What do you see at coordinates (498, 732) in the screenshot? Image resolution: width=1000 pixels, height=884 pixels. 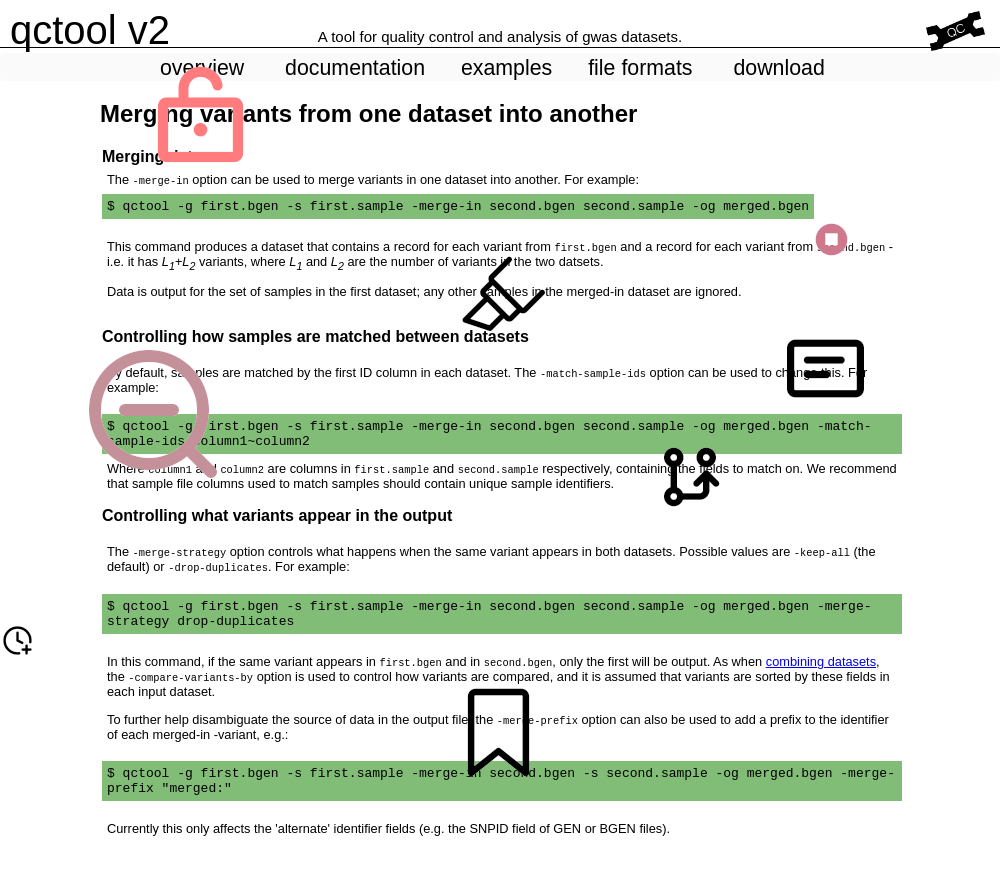 I see `save this item for later` at bounding box center [498, 732].